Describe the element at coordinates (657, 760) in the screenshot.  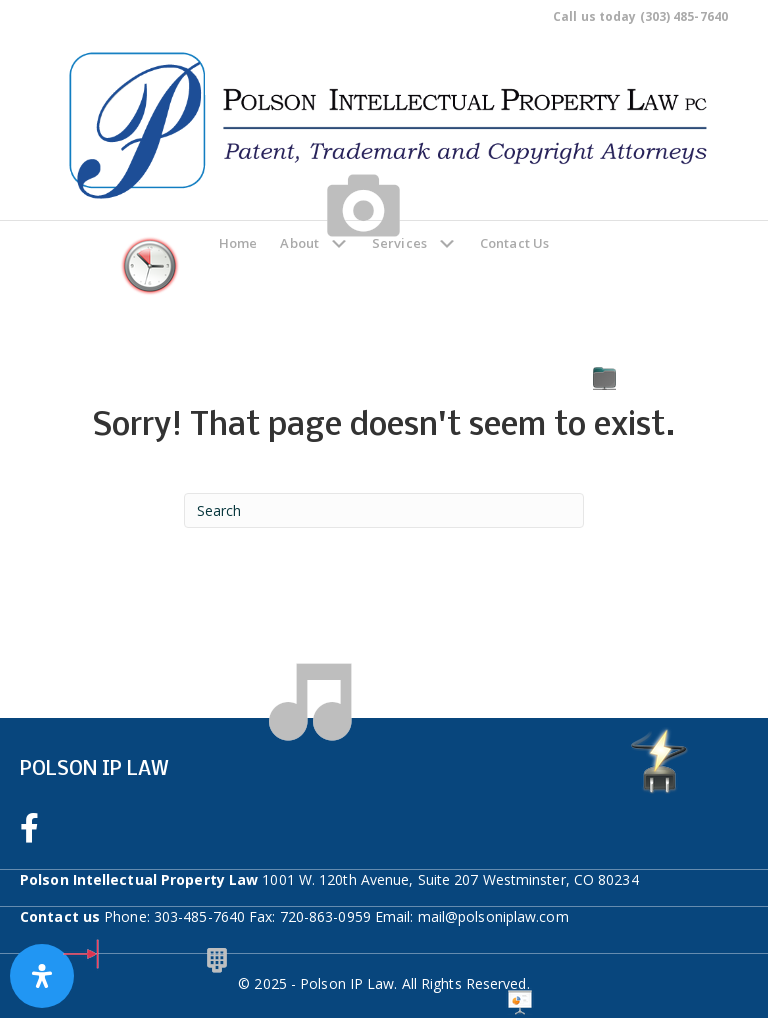
I see `indicates device is connected to power adapter` at that location.